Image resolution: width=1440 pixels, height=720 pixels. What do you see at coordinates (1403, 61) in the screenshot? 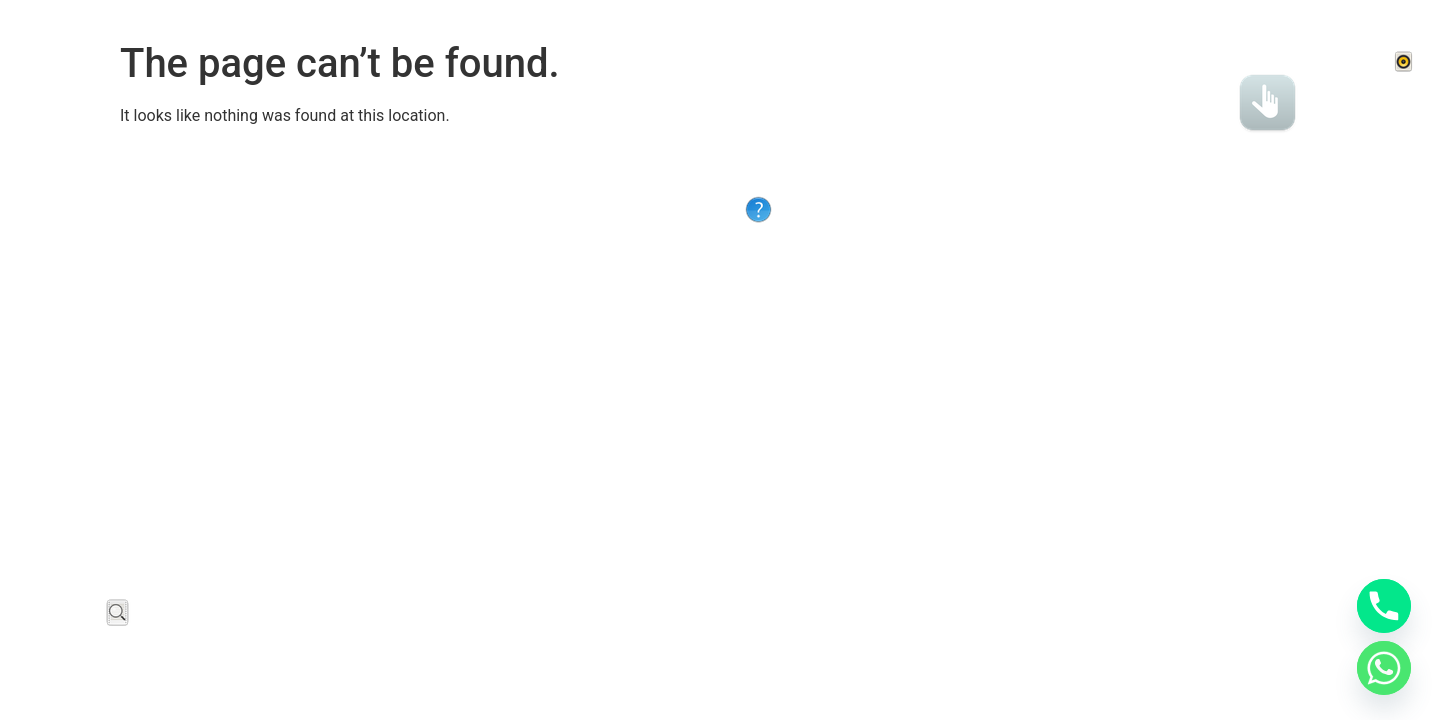
I see `open rhythmbox music player` at bounding box center [1403, 61].